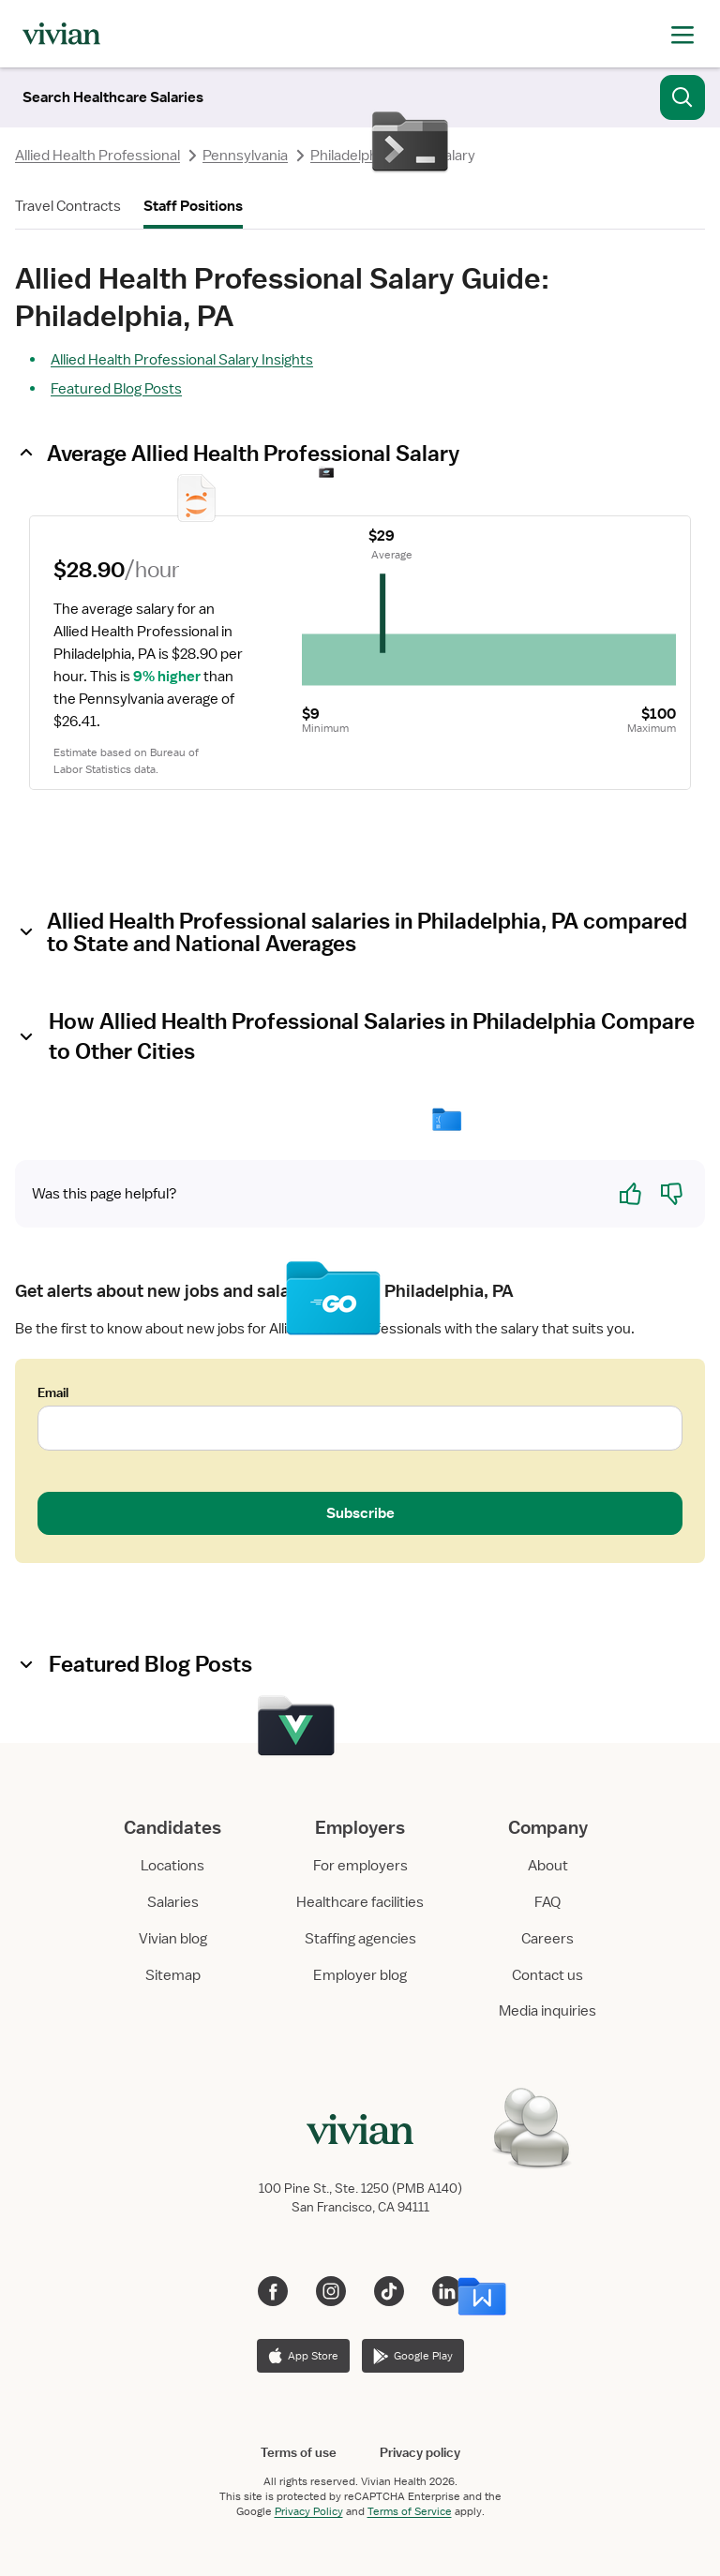 The width and height of the screenshot is (720, 2576). What do you see at coordinates (482, 2298) in the screenshot?
I see `open folder containing wps writer documents` at bounding box center [482, 2298].